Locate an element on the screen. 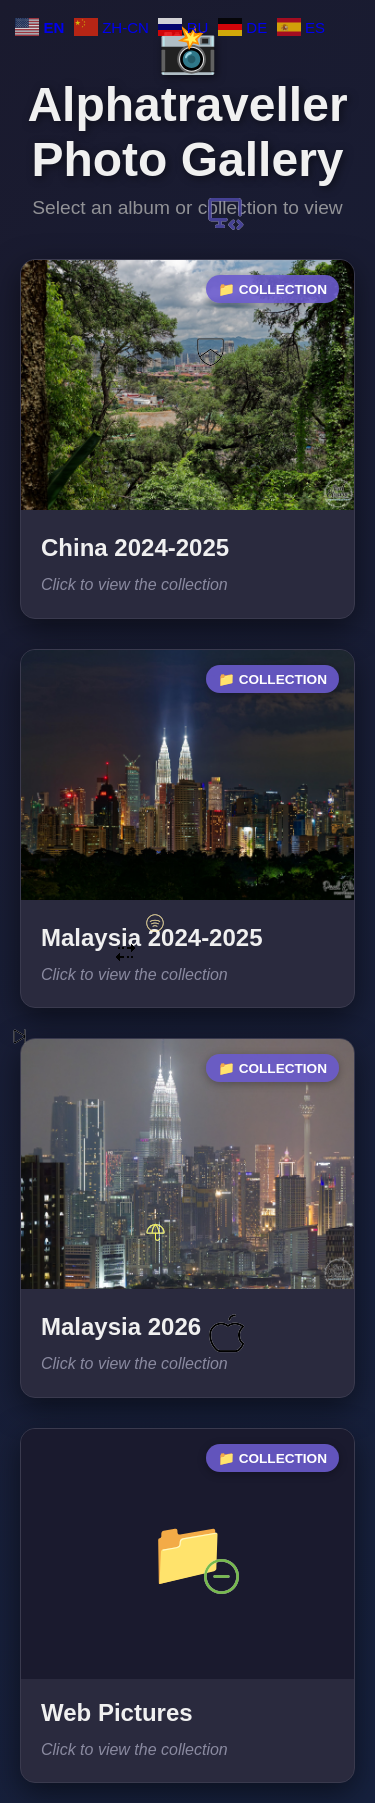  view route with multiple stops is located at coordinates (125, 952).